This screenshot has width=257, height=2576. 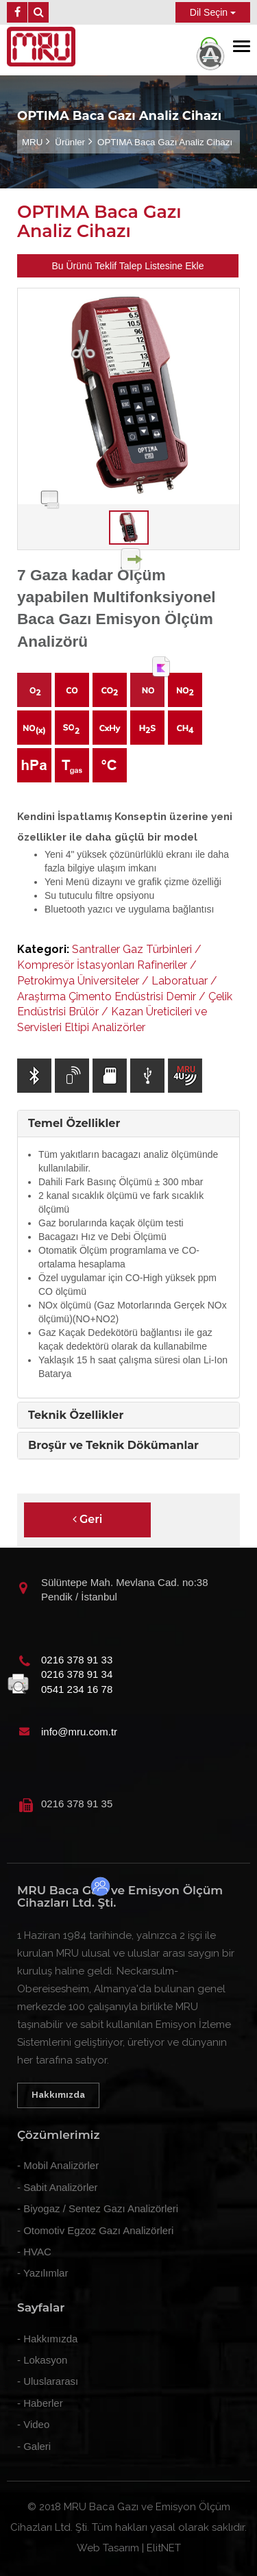 What do you see at coordinates (50, 499) in the screenshot?
I see `access computer or desktop settings` at bounding box center [50, 499].